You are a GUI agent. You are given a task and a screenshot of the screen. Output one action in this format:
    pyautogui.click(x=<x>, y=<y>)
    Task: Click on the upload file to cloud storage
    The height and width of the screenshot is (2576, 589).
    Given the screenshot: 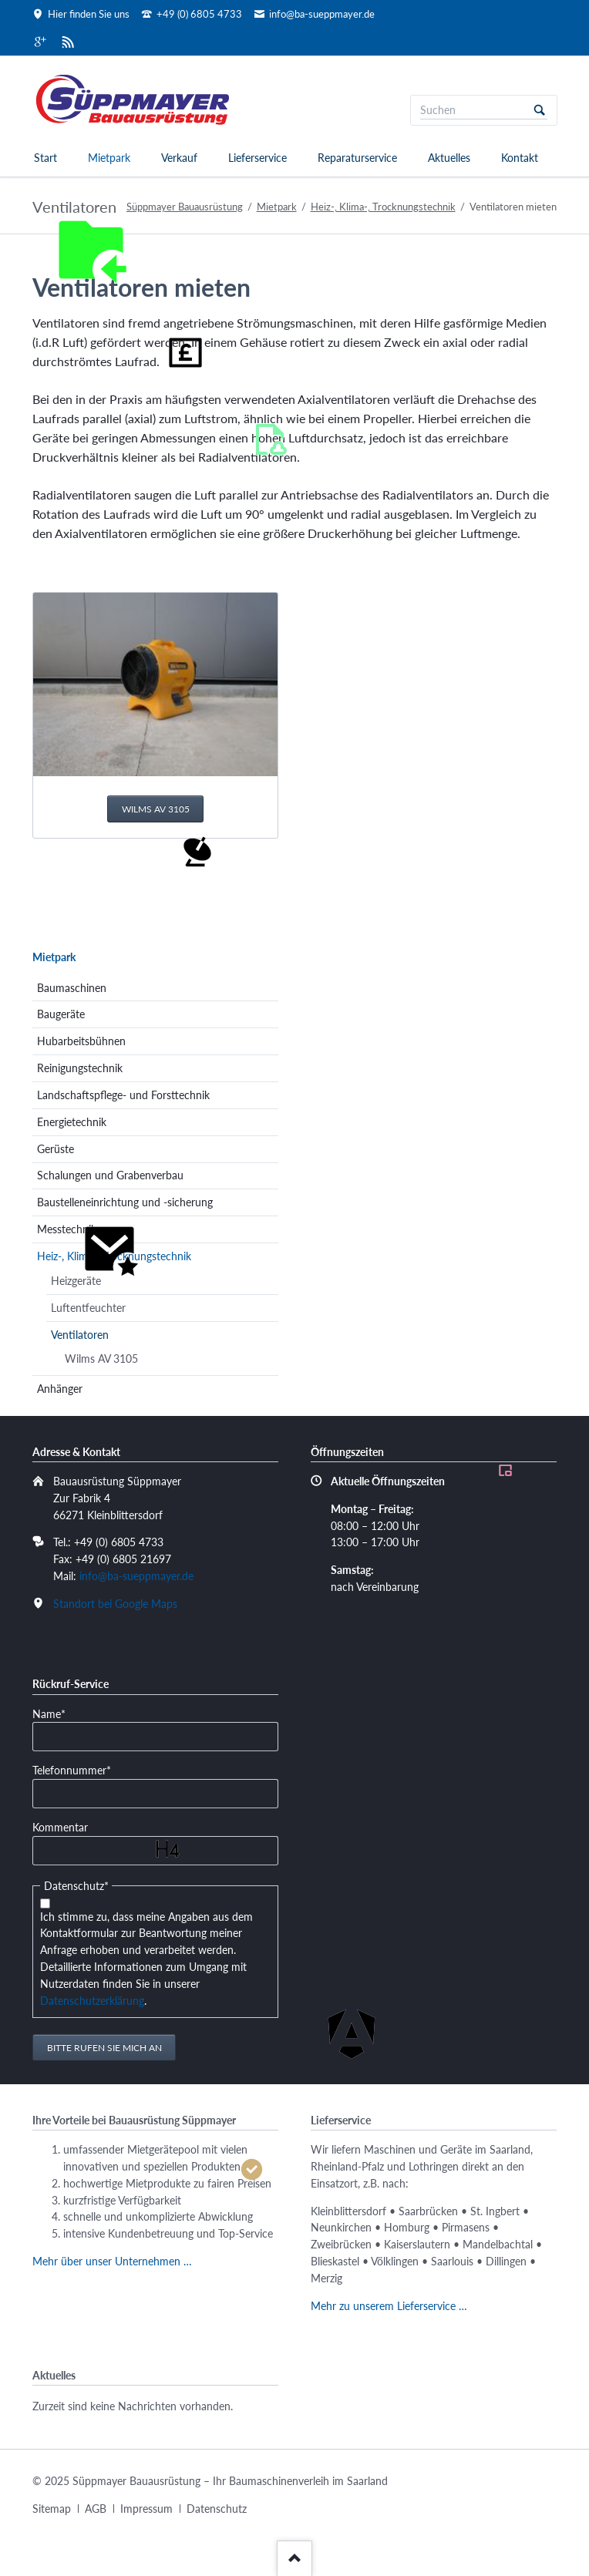 What is the action you would take?
    pyautogui.click(x=270, y=439)
    